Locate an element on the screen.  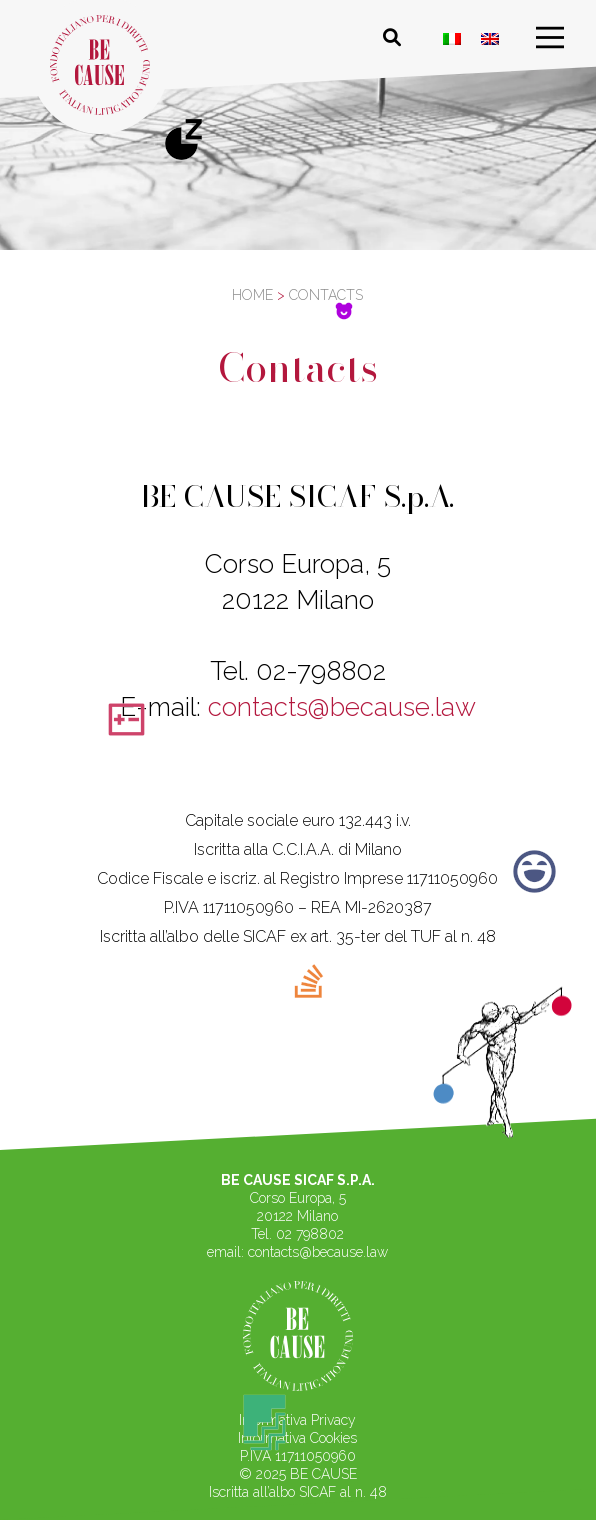
indicates rest or sleep mode is located at coordinates (183, 139).